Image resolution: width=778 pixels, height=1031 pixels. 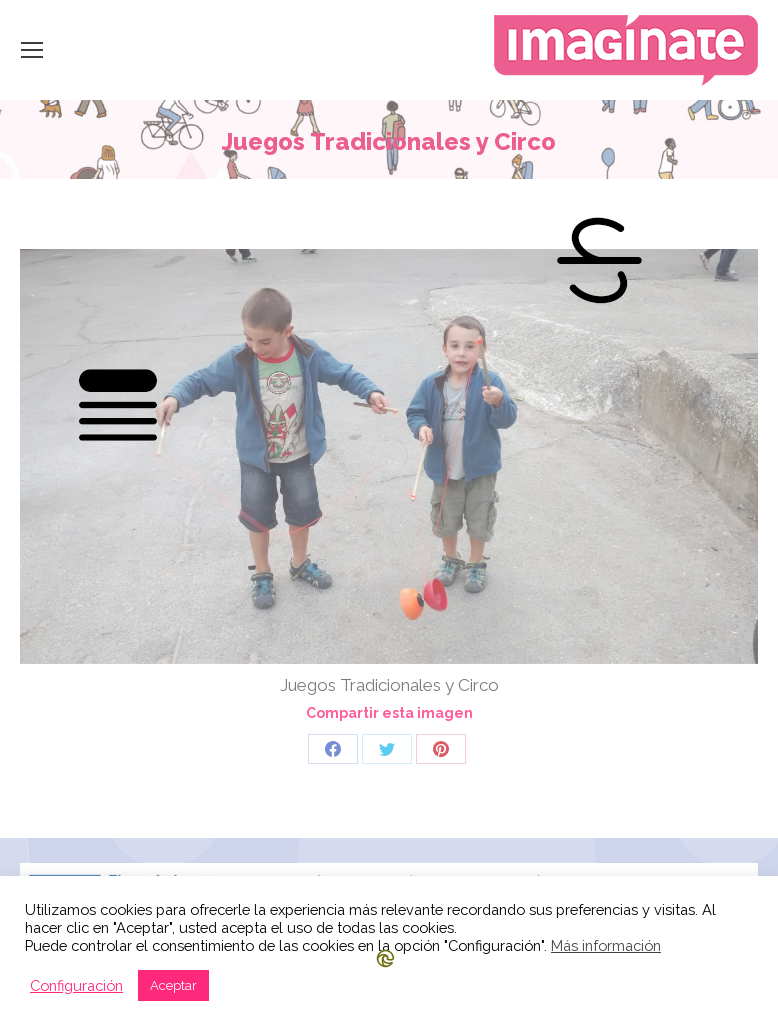 I want to click on view queue or playlist, so click(x=118, y=405).